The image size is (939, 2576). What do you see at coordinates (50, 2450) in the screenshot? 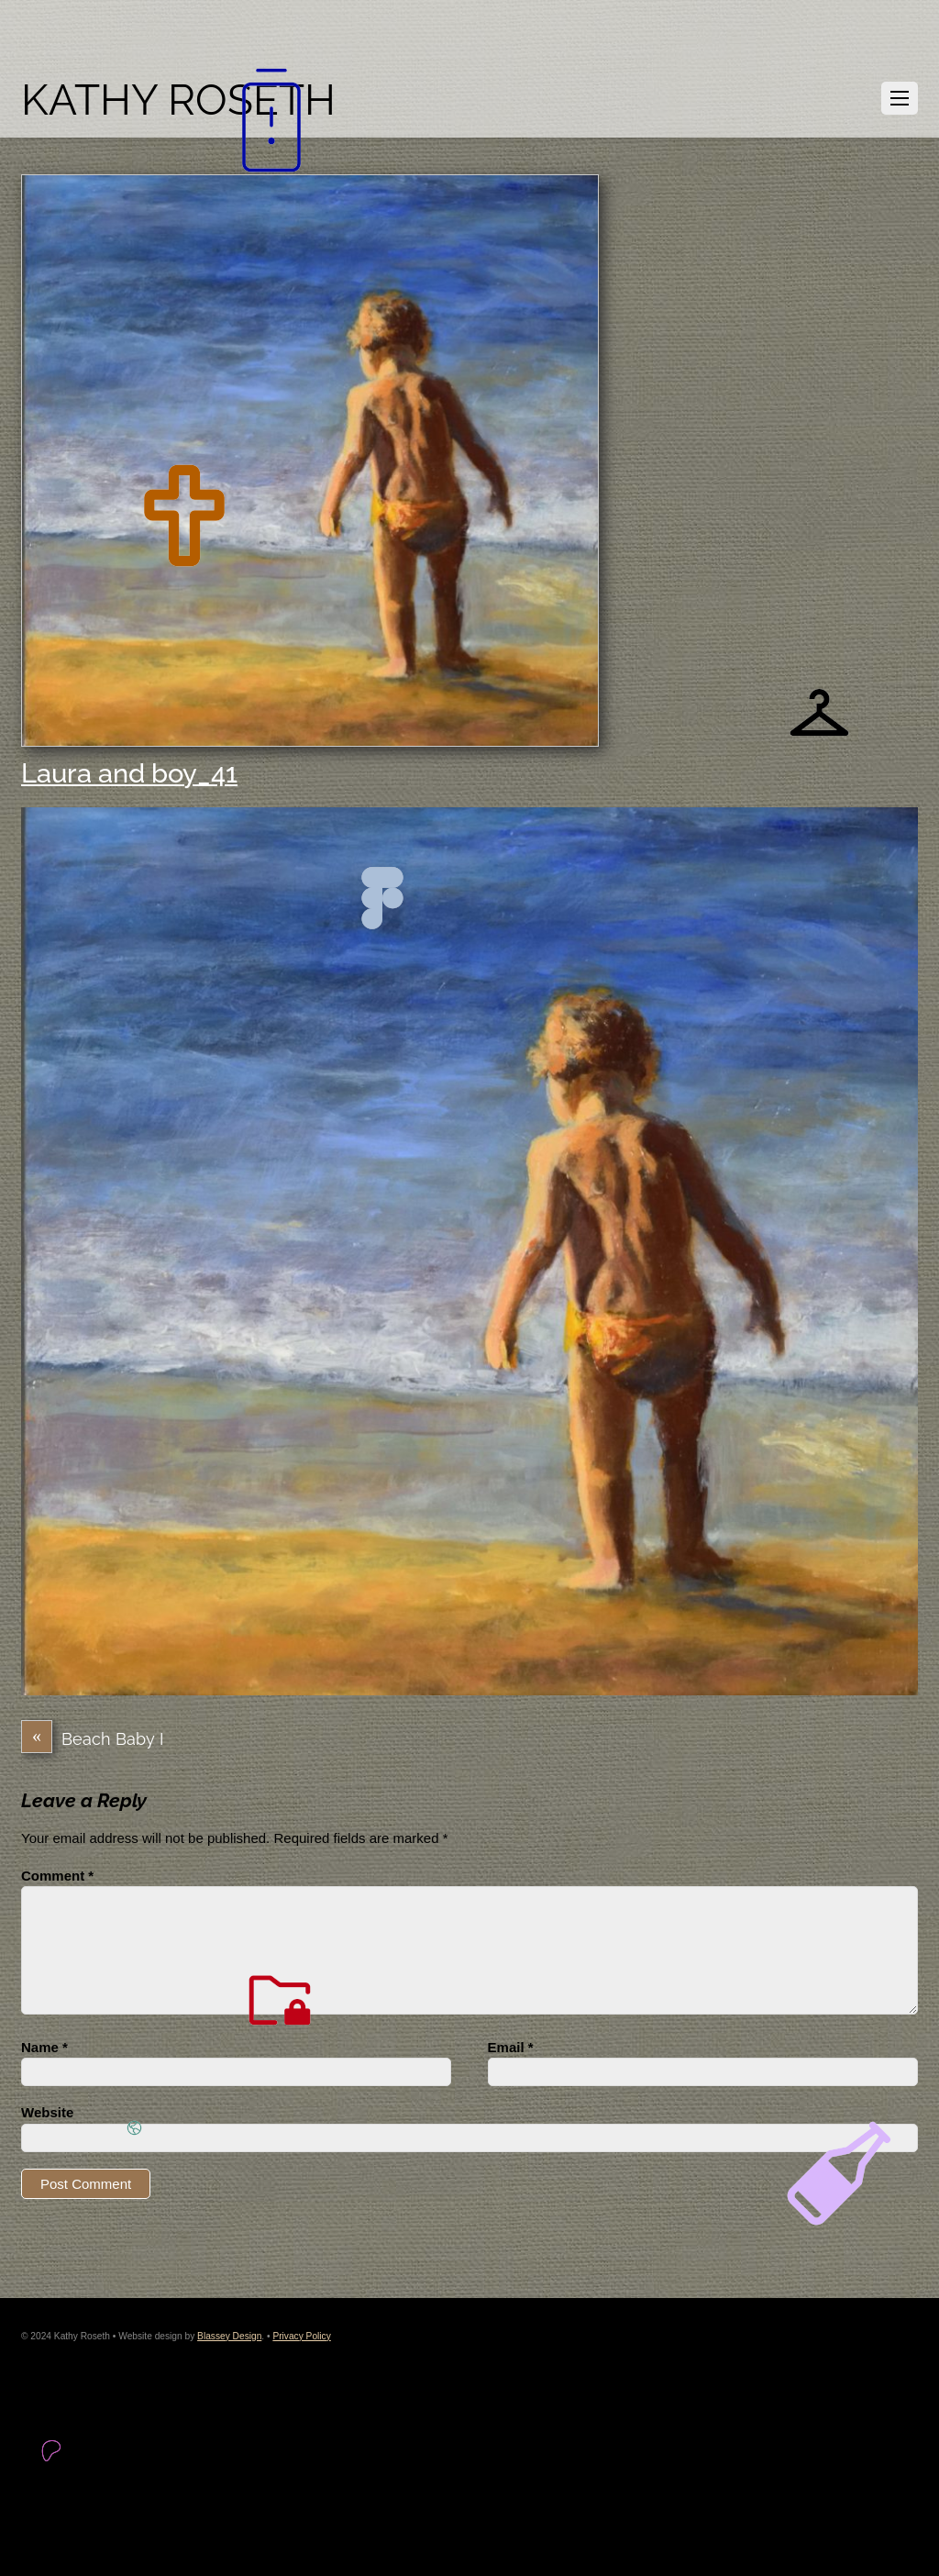
I see `link to patreon profile or page` at bounding box center [50, 2450].